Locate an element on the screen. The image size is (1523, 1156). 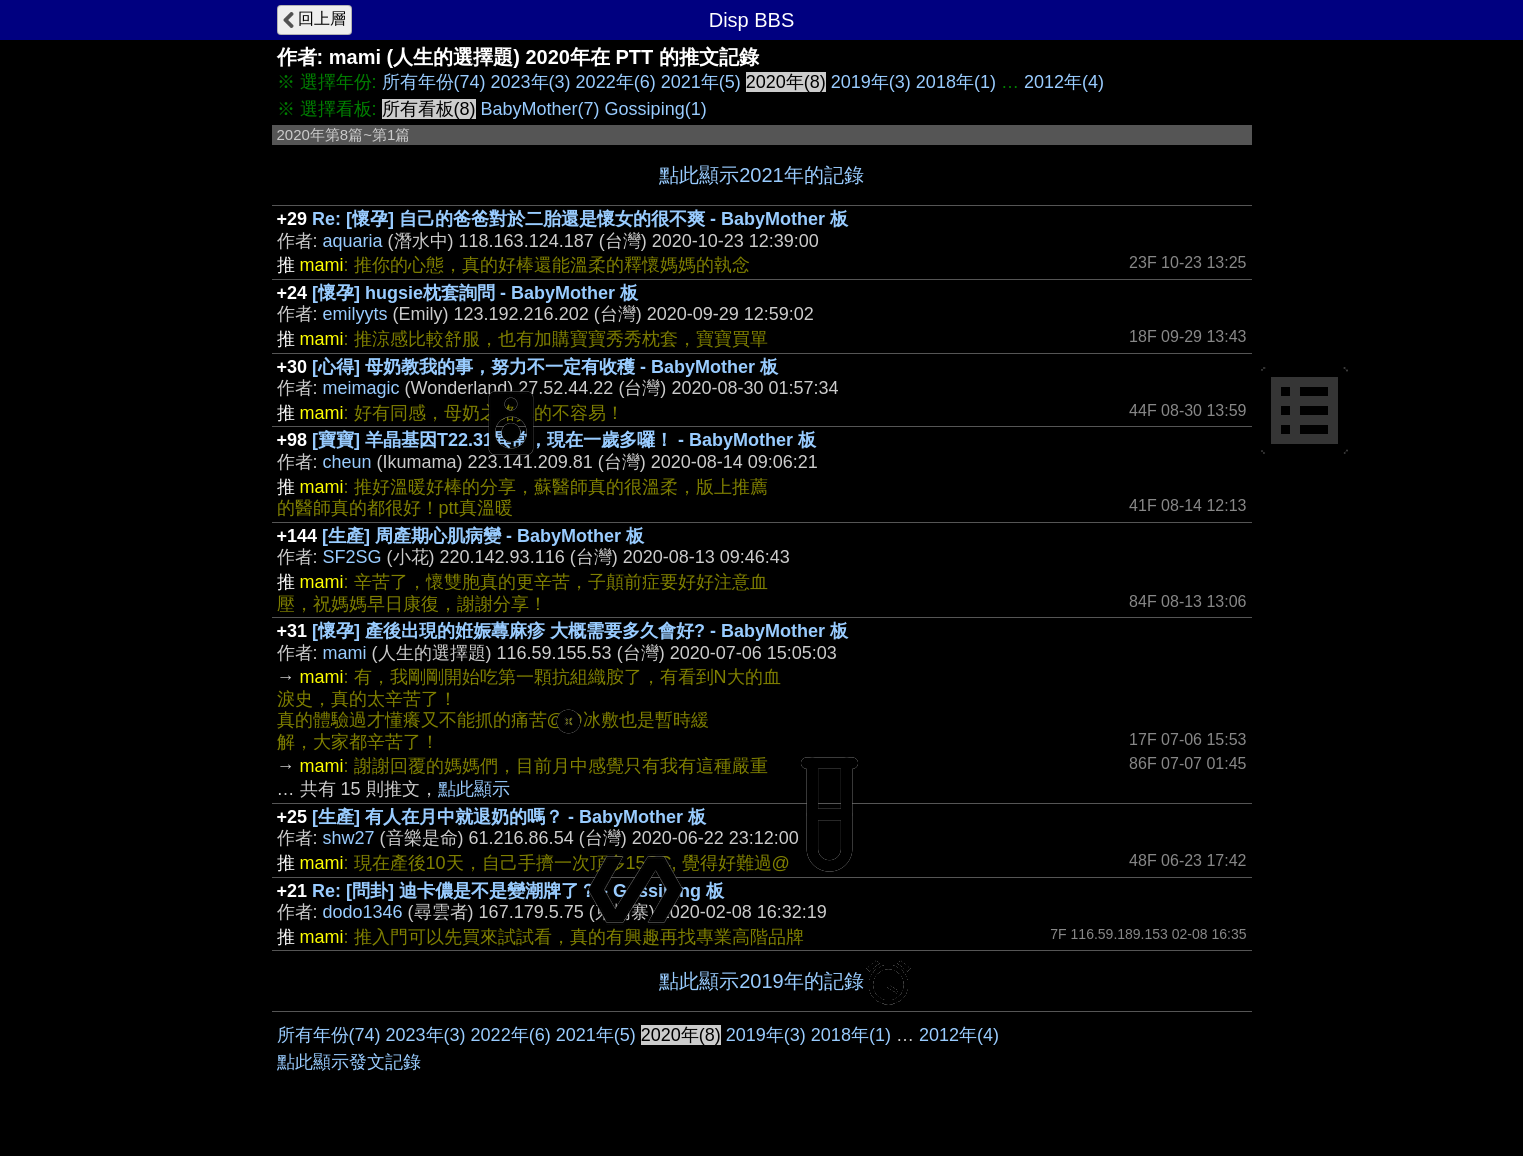
adjust speaker or audio output settings is located at coordinates (511, 423).